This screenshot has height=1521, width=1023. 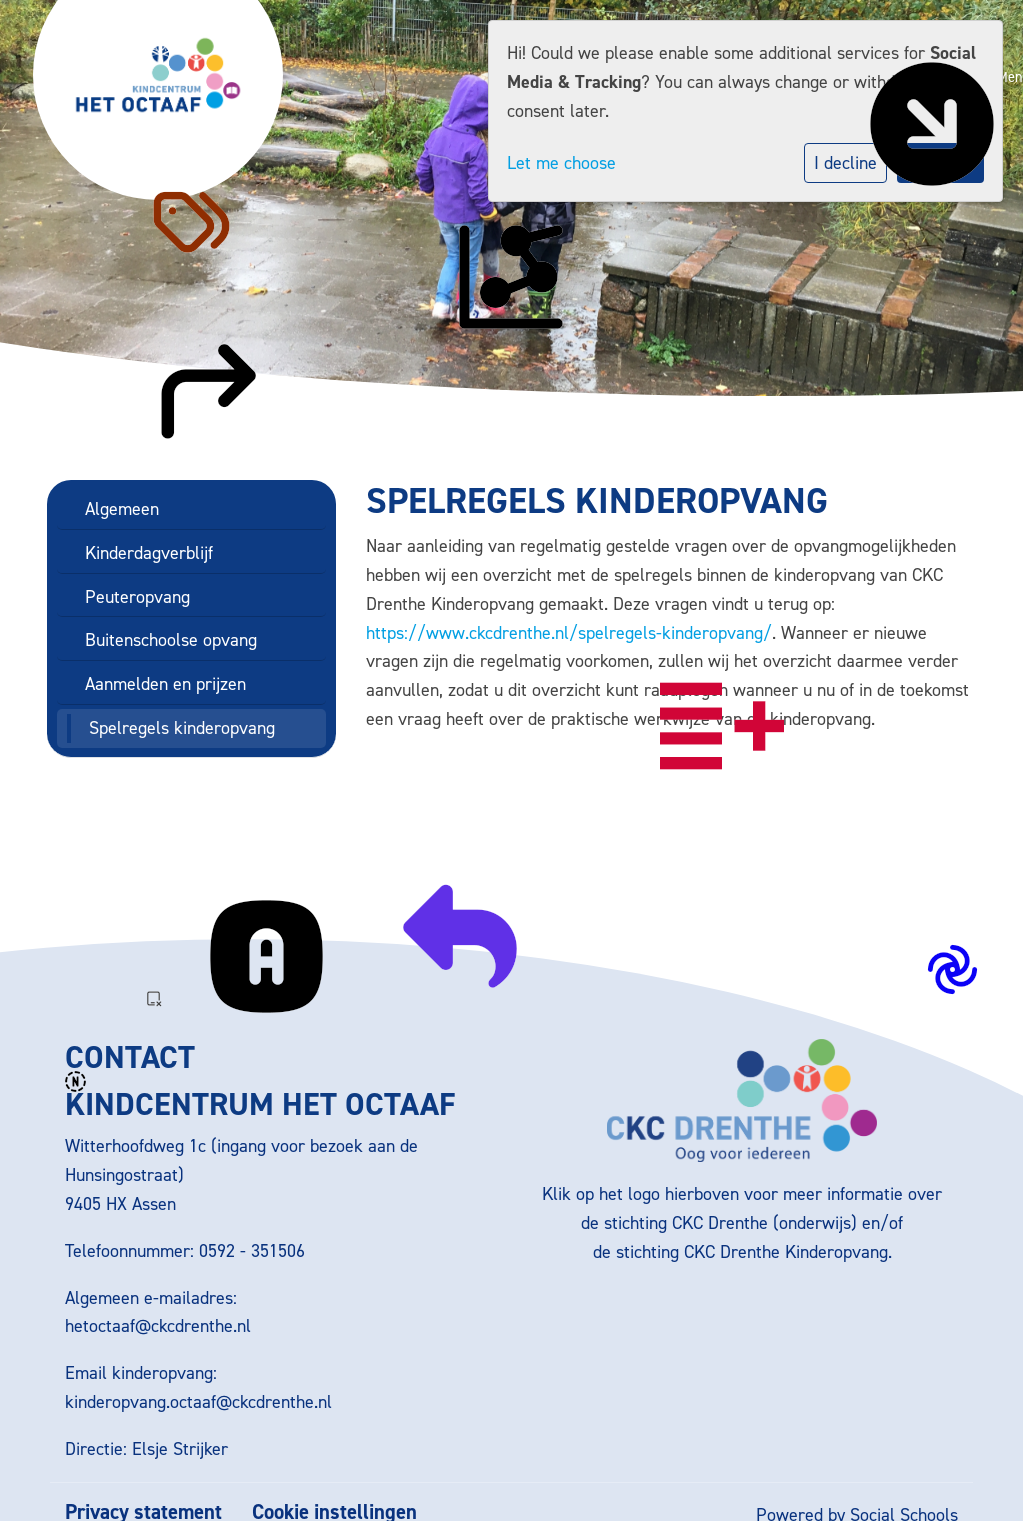 What do you see at coordinates (932, 124) in the screenshot?
I see `navigate to the next section diagonally` at bounding box center [932, 124].